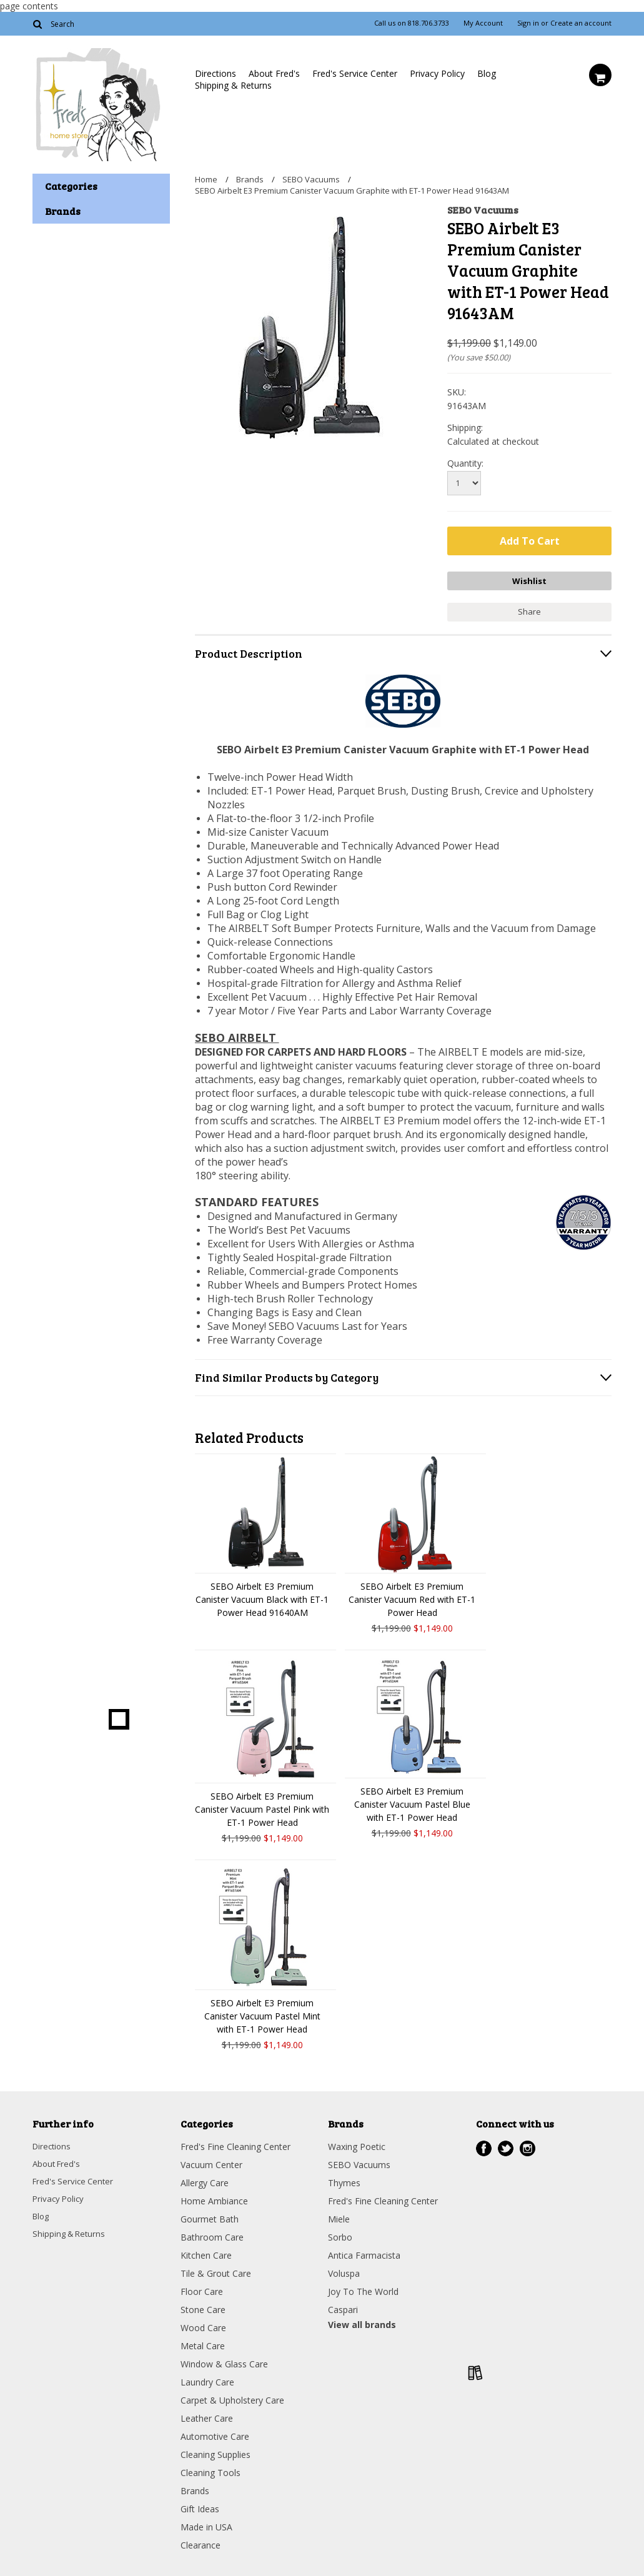 This screenshot has height=2576, width=644. Describe the element at coordinates (119, 1719) in the screenshot. I see `stop media playback` at that location.